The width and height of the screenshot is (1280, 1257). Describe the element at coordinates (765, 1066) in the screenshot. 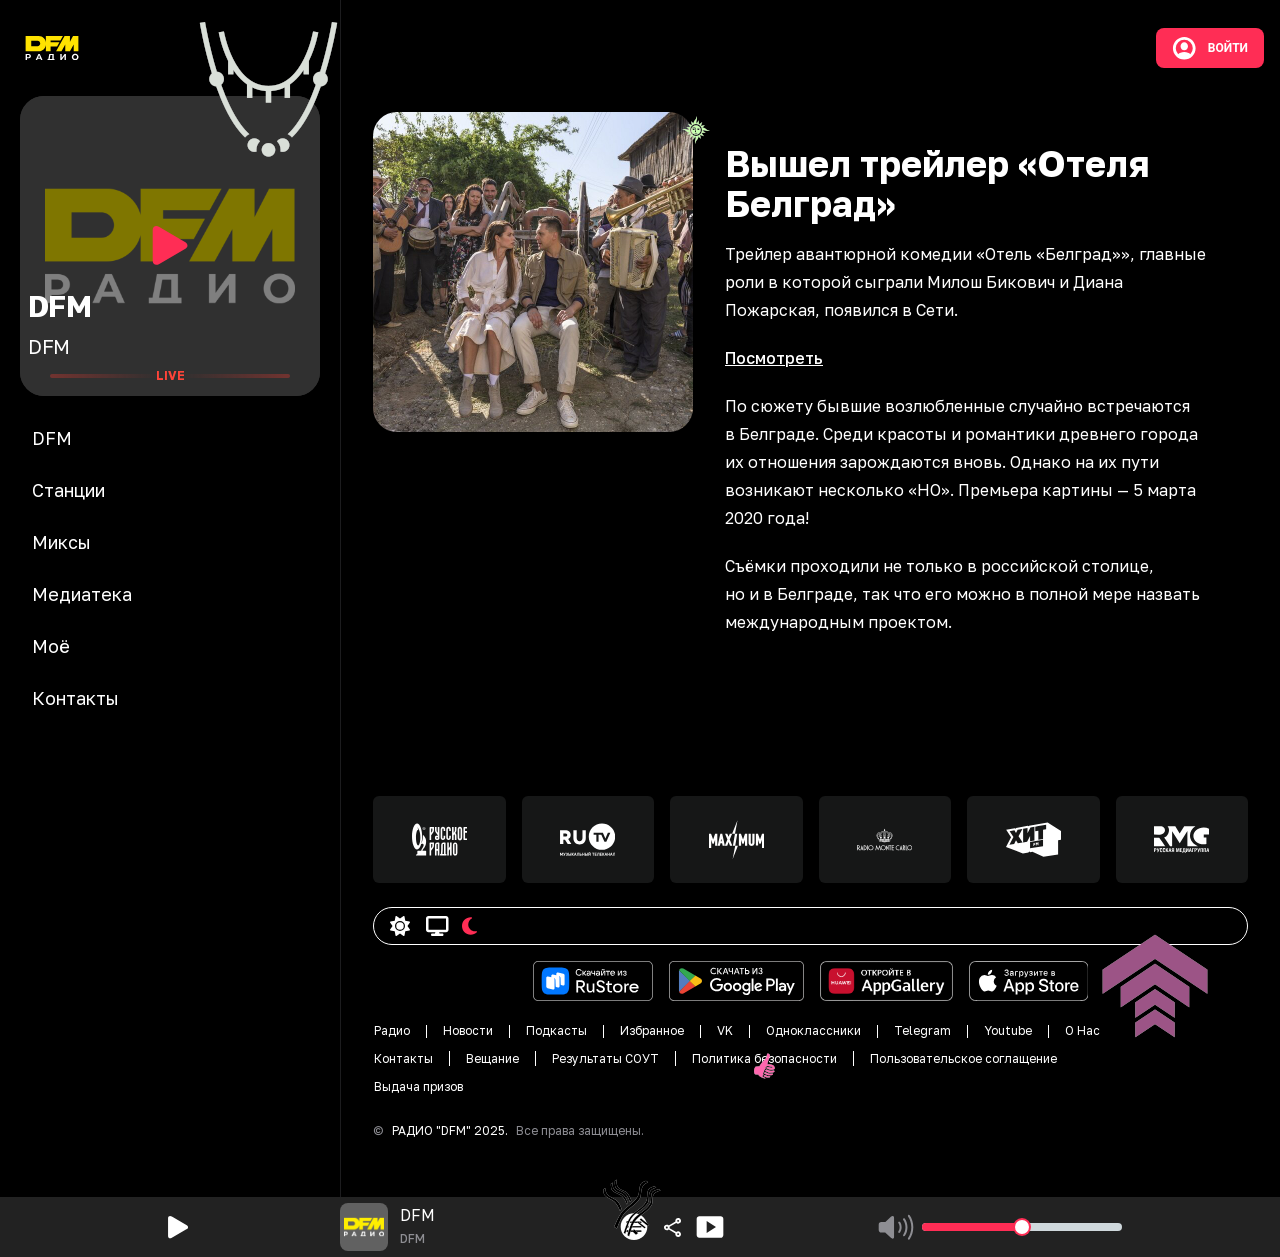

I see `like or upvote content` at that location.